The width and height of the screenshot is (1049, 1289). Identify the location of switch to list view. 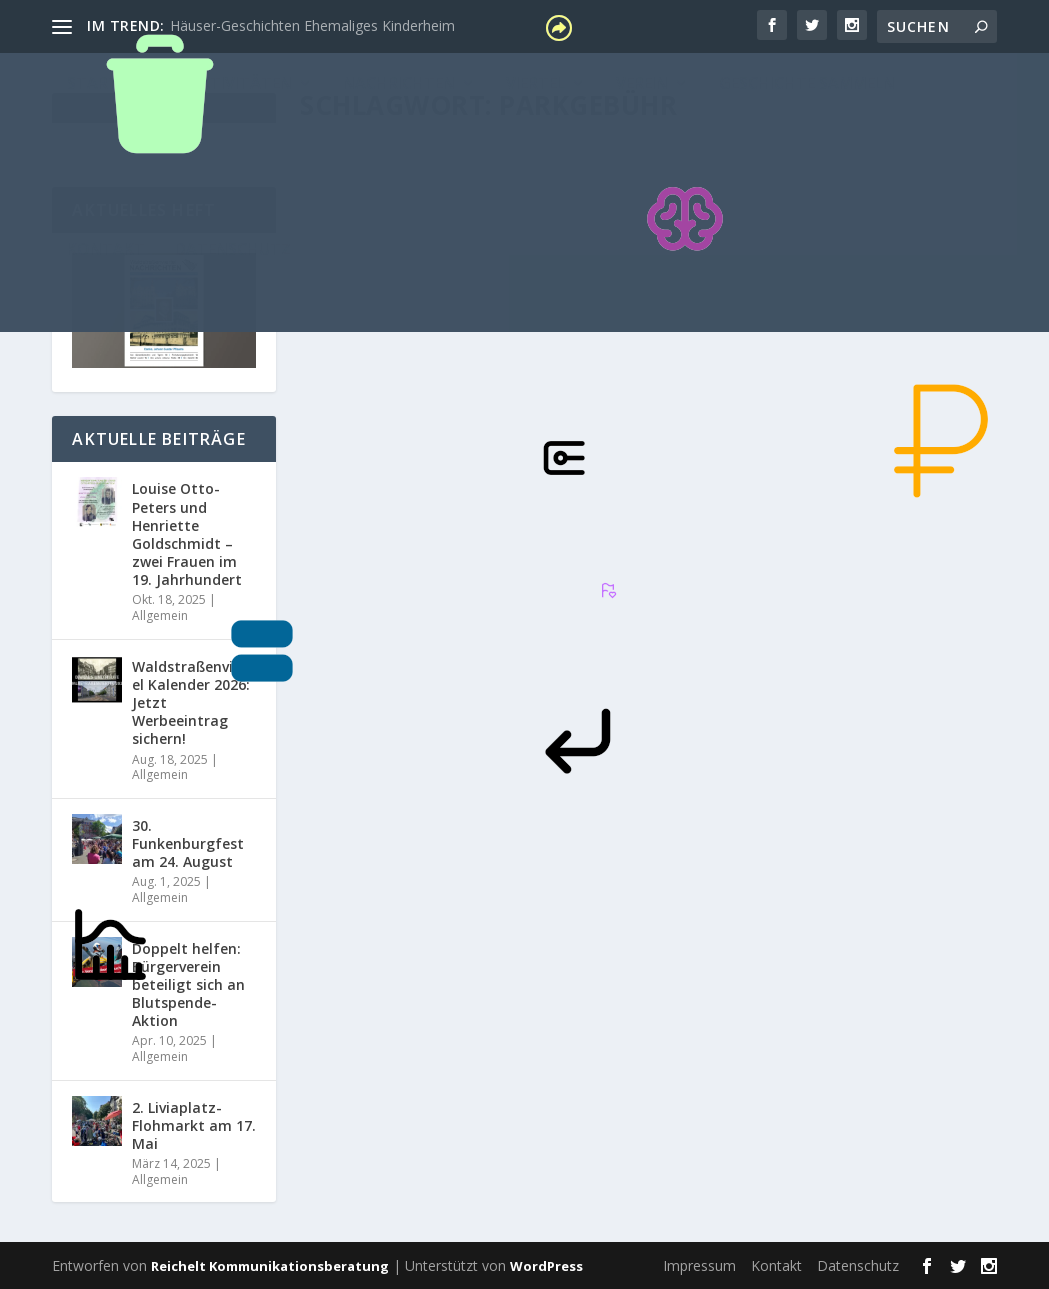
(262, 651).